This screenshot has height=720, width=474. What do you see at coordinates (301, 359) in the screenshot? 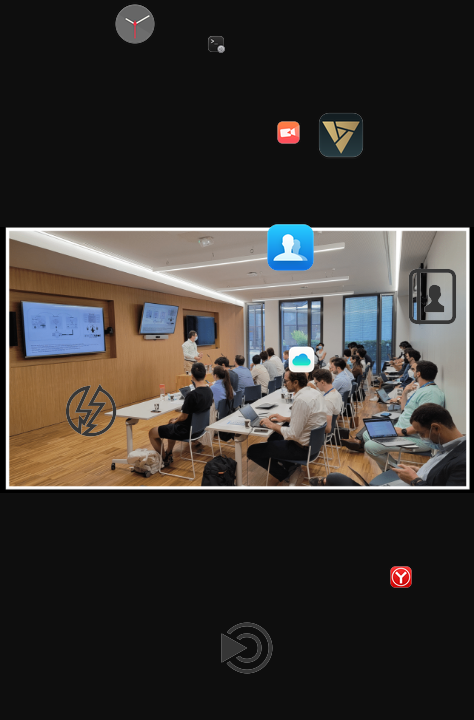
I see `open iCloud app` at bounding box center [301, 359].